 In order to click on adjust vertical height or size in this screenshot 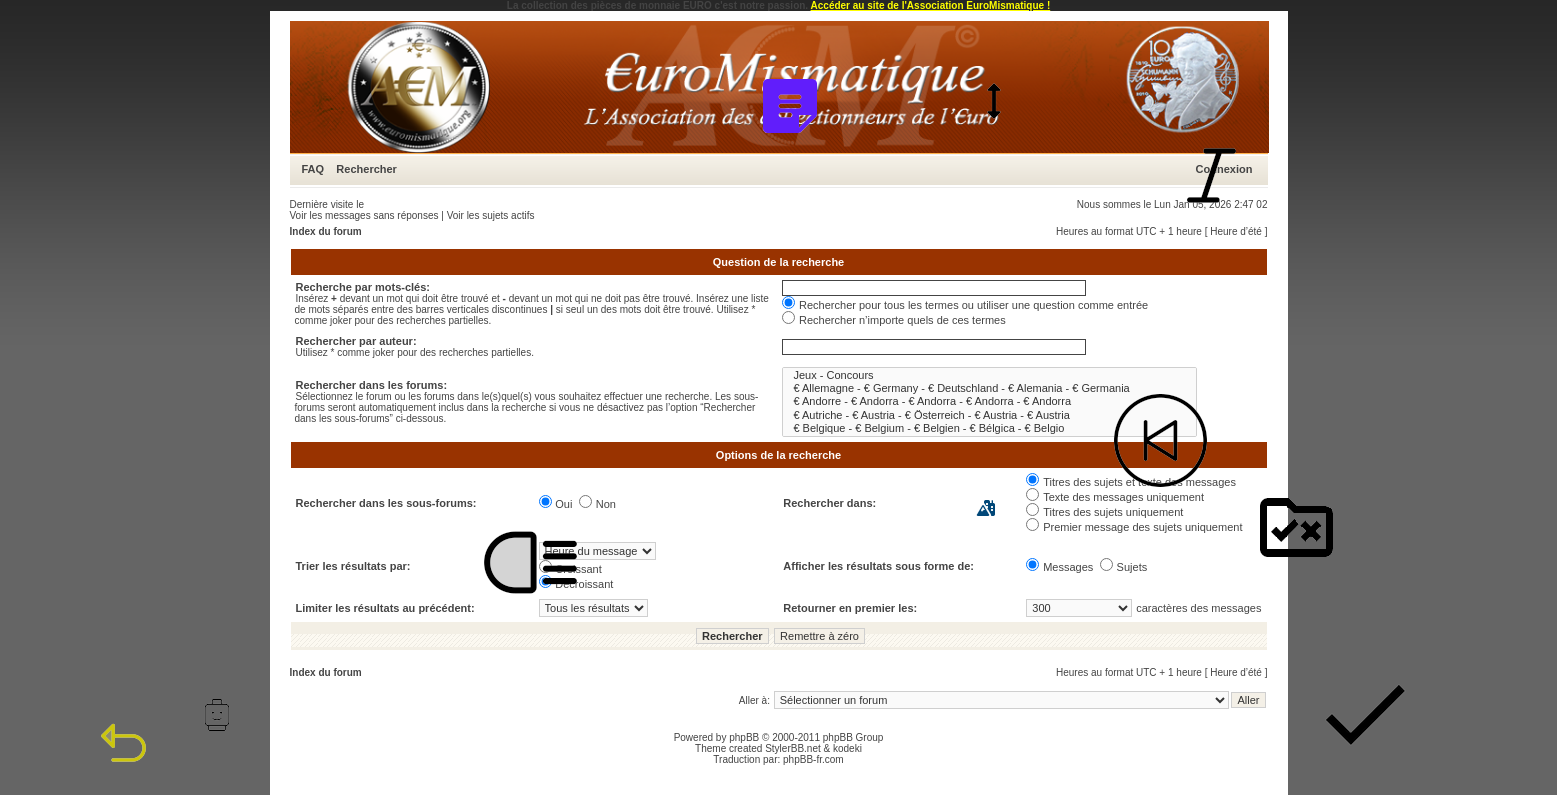, I will do `click(994, 101)`.